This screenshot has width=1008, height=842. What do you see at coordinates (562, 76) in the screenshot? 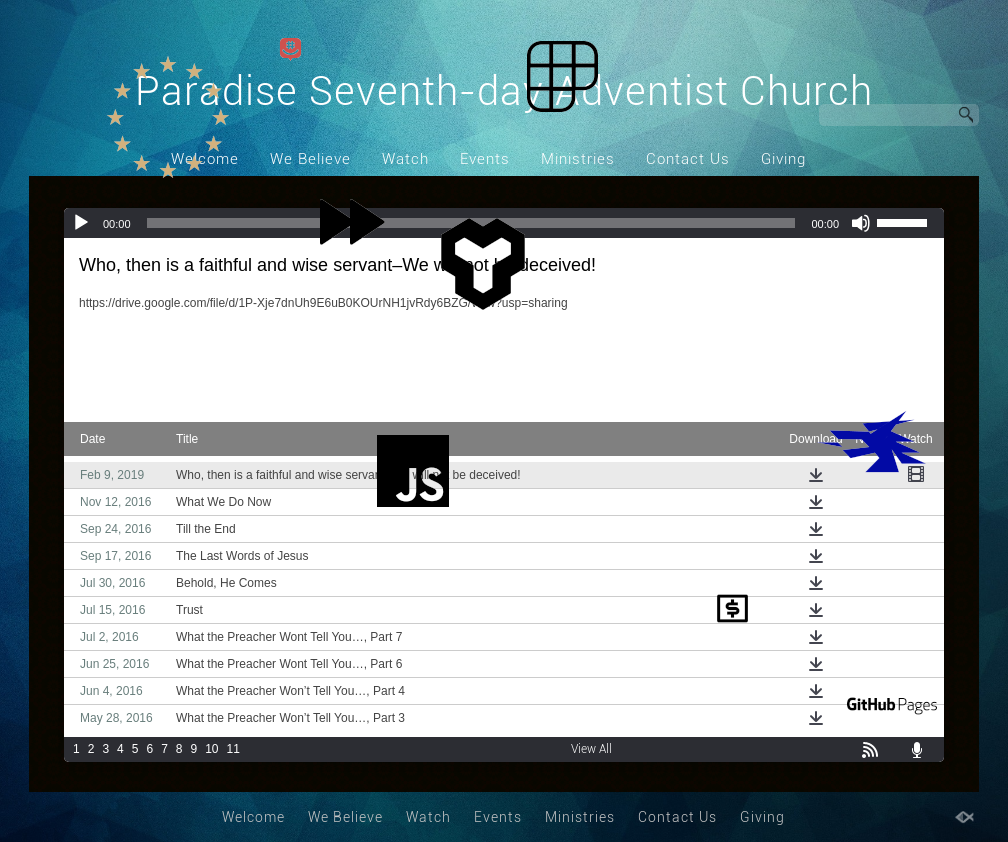
I see `open Polywork profile` at bounding box center [562, 76].